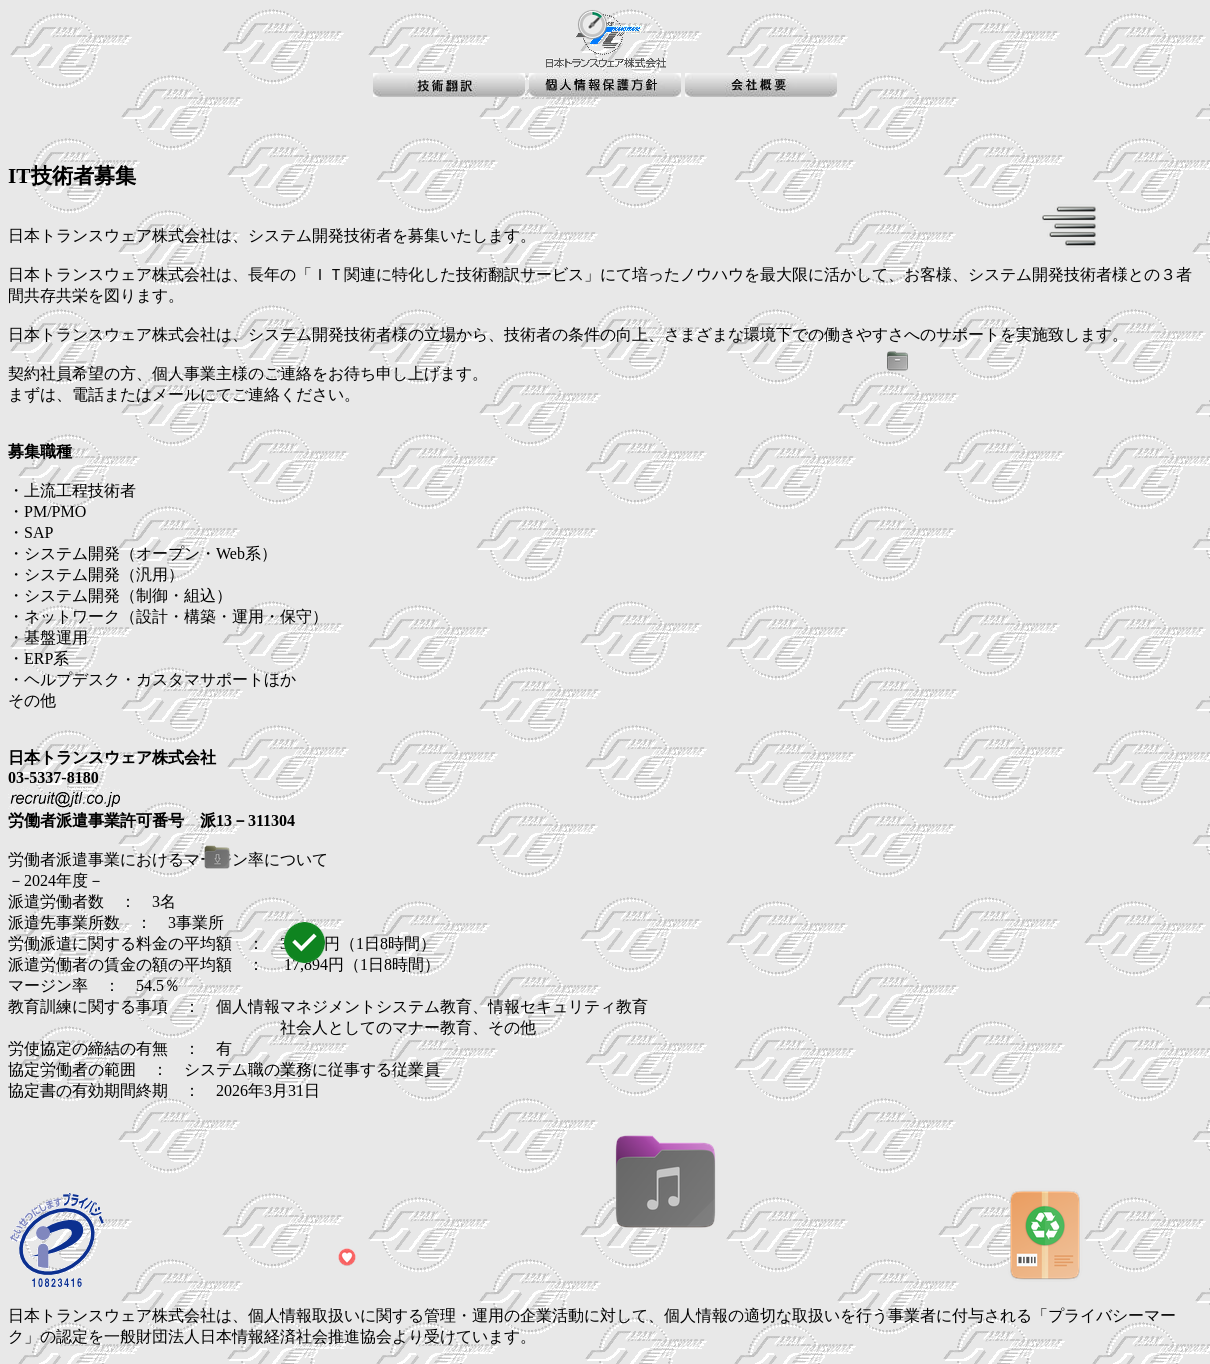 This screenshot has height=1364, width=1210. What do you see at coordinates (347, 1257) in the screenshot?
I see `mark item as favorite` at bounding box center [347, 1257].